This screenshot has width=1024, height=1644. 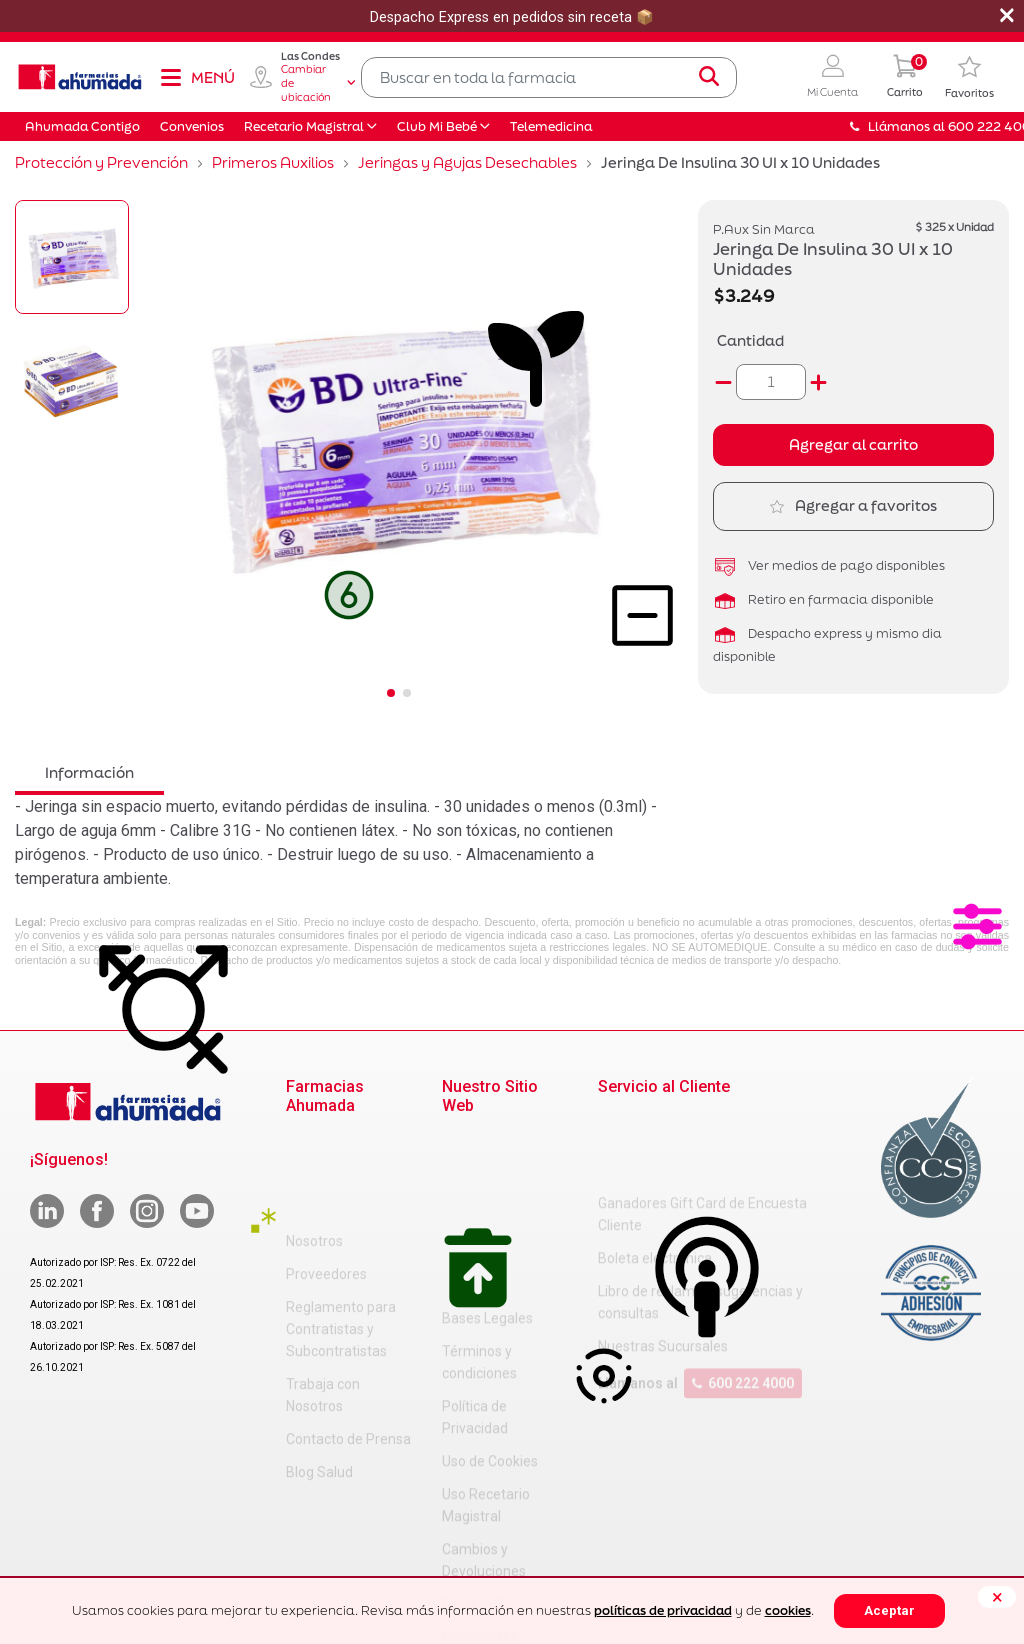 I want to click on start a live broadcast or stream, so click(x=707, y=1277).